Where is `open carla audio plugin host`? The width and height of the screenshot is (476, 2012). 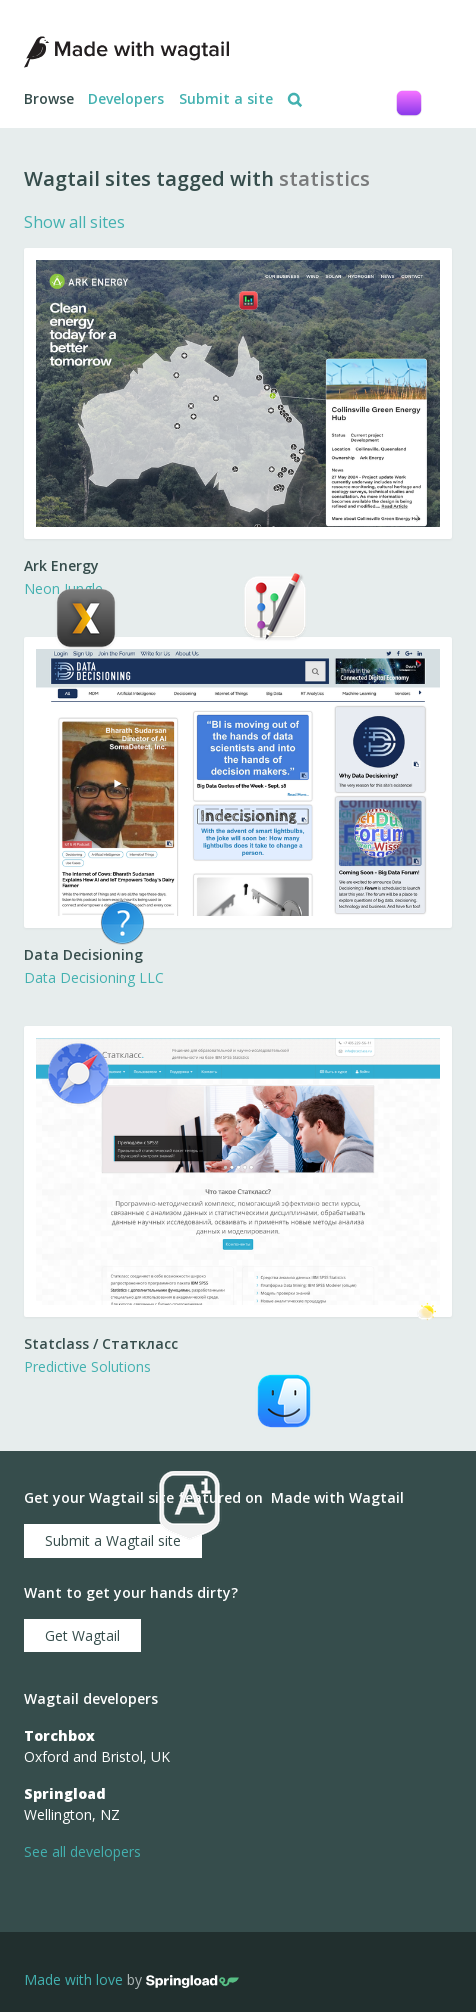
open carla audio plugin host is located at coordinates (248, 300).